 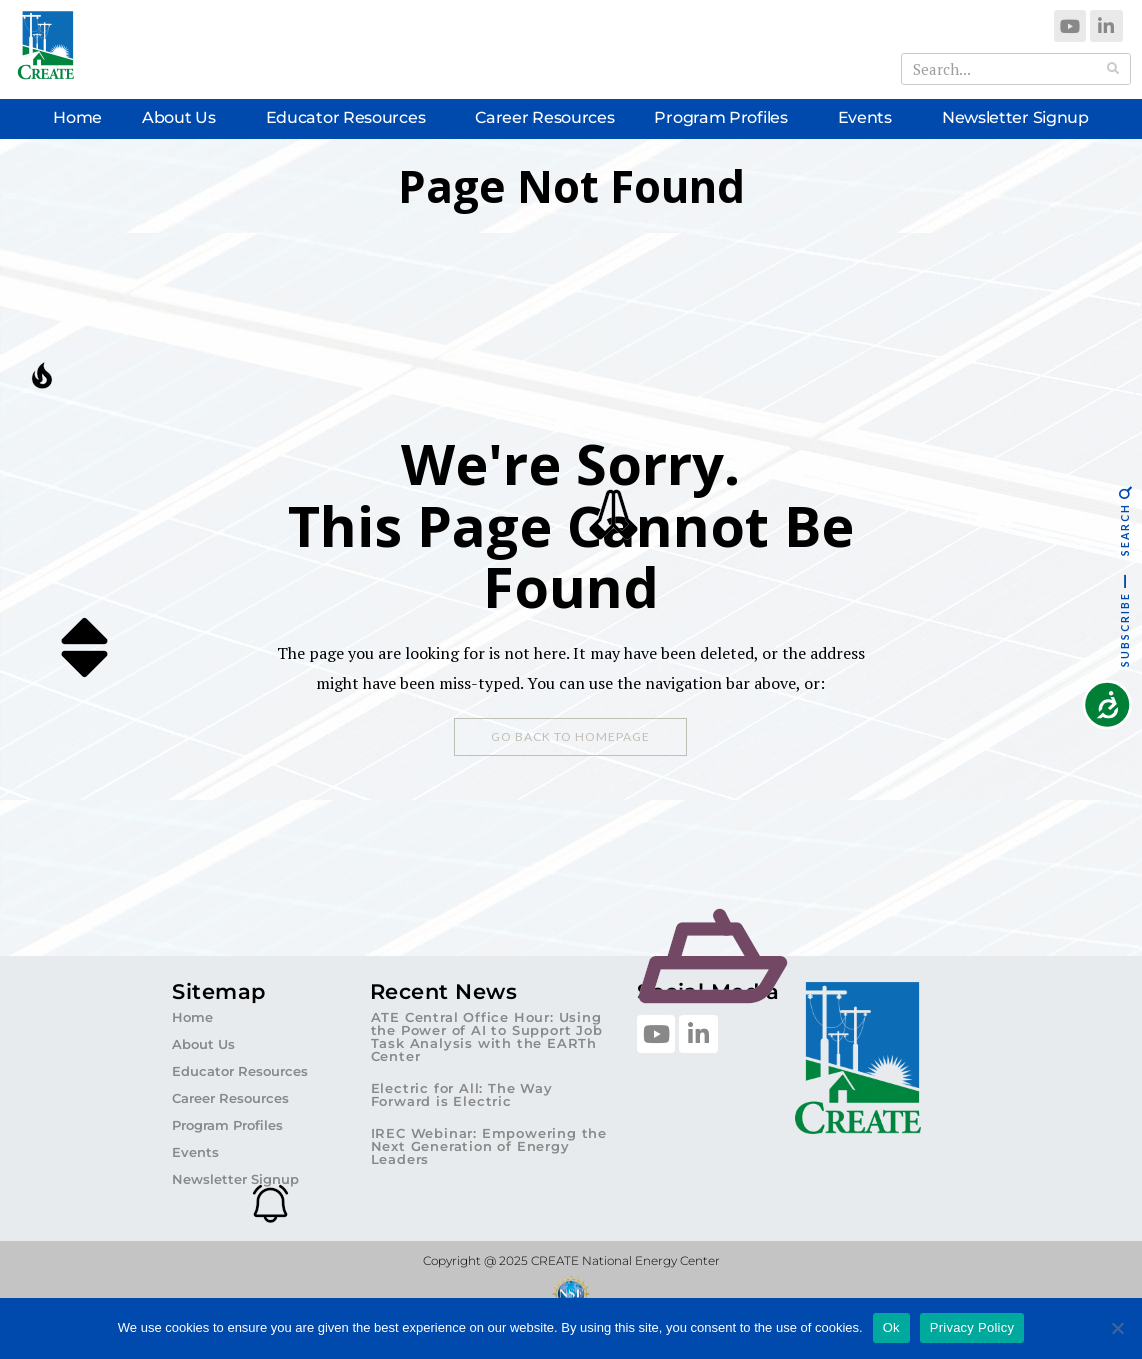 What do you see at coordinates (613, 515) in the screenshot?
I see `express gratitude or thanks` at bounding box center [613, 515].